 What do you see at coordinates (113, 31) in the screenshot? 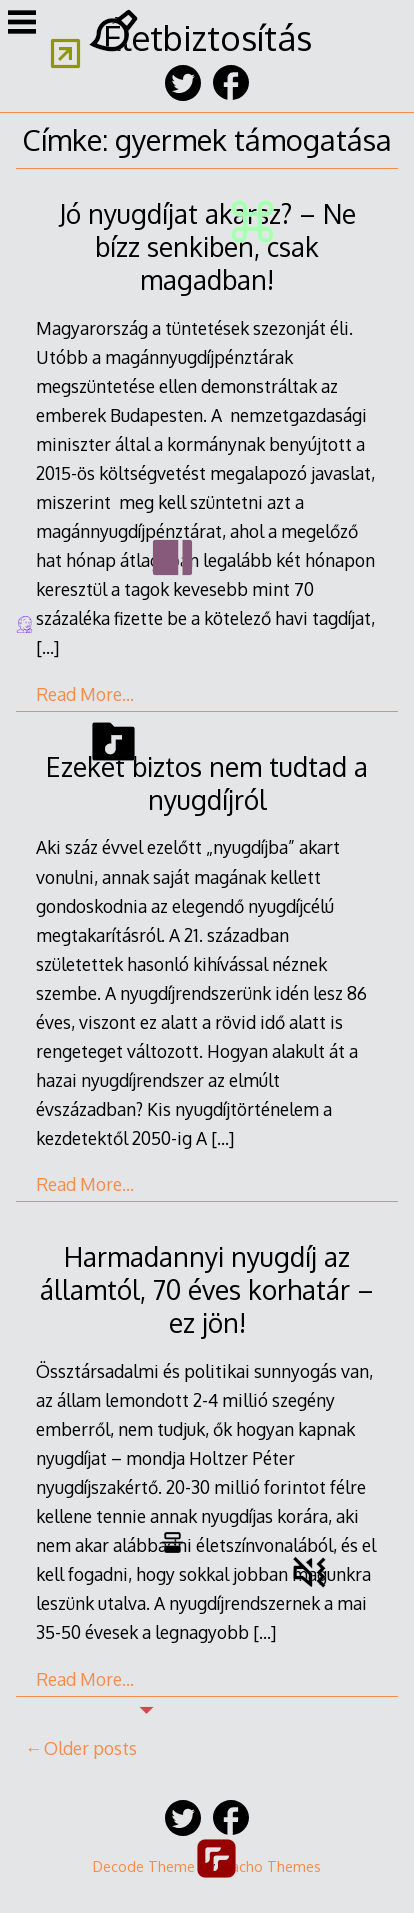
I see `access brush or painting tools` at bounding box center [113, 31].